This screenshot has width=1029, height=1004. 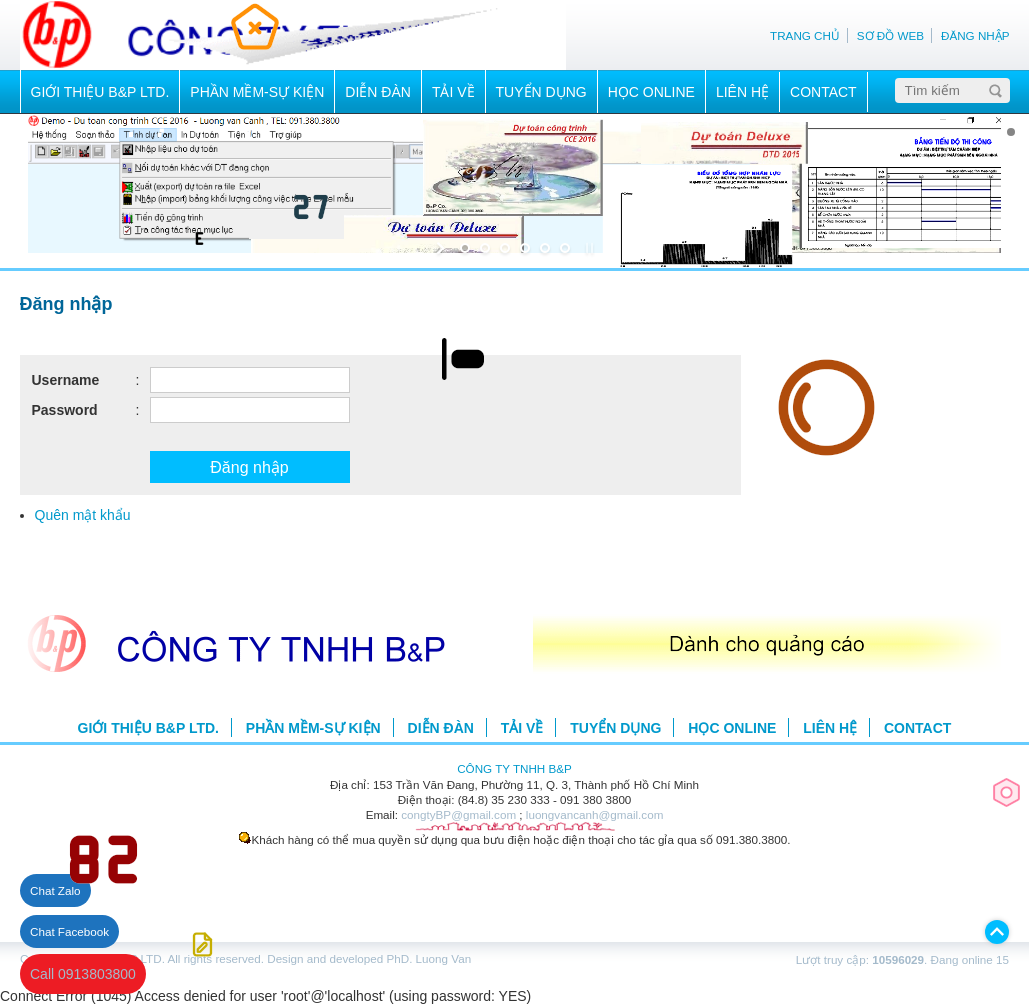 What do you see at coordinates (199, 238) in the screenshot?
I see `indicates an "E" label or category marker` at bounding box center [199, 238].